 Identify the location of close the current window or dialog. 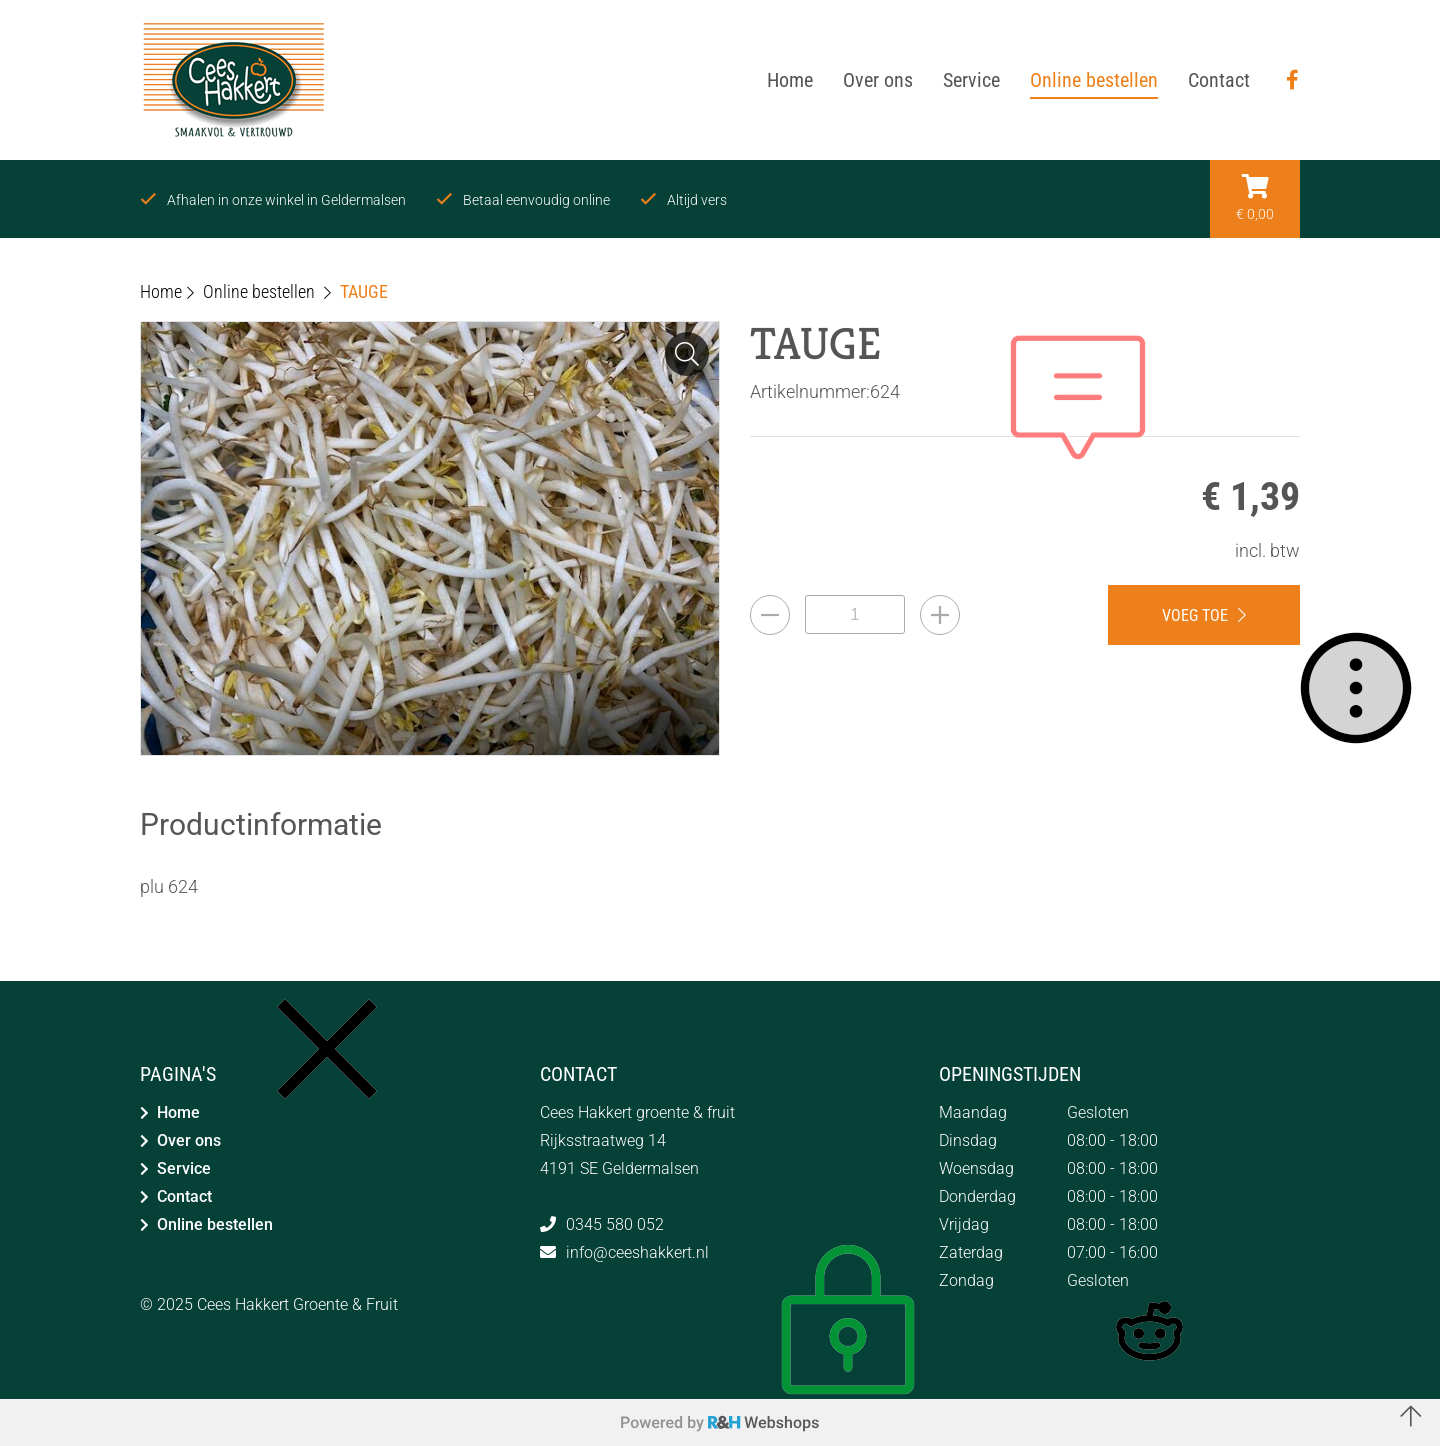
(327, 1049).